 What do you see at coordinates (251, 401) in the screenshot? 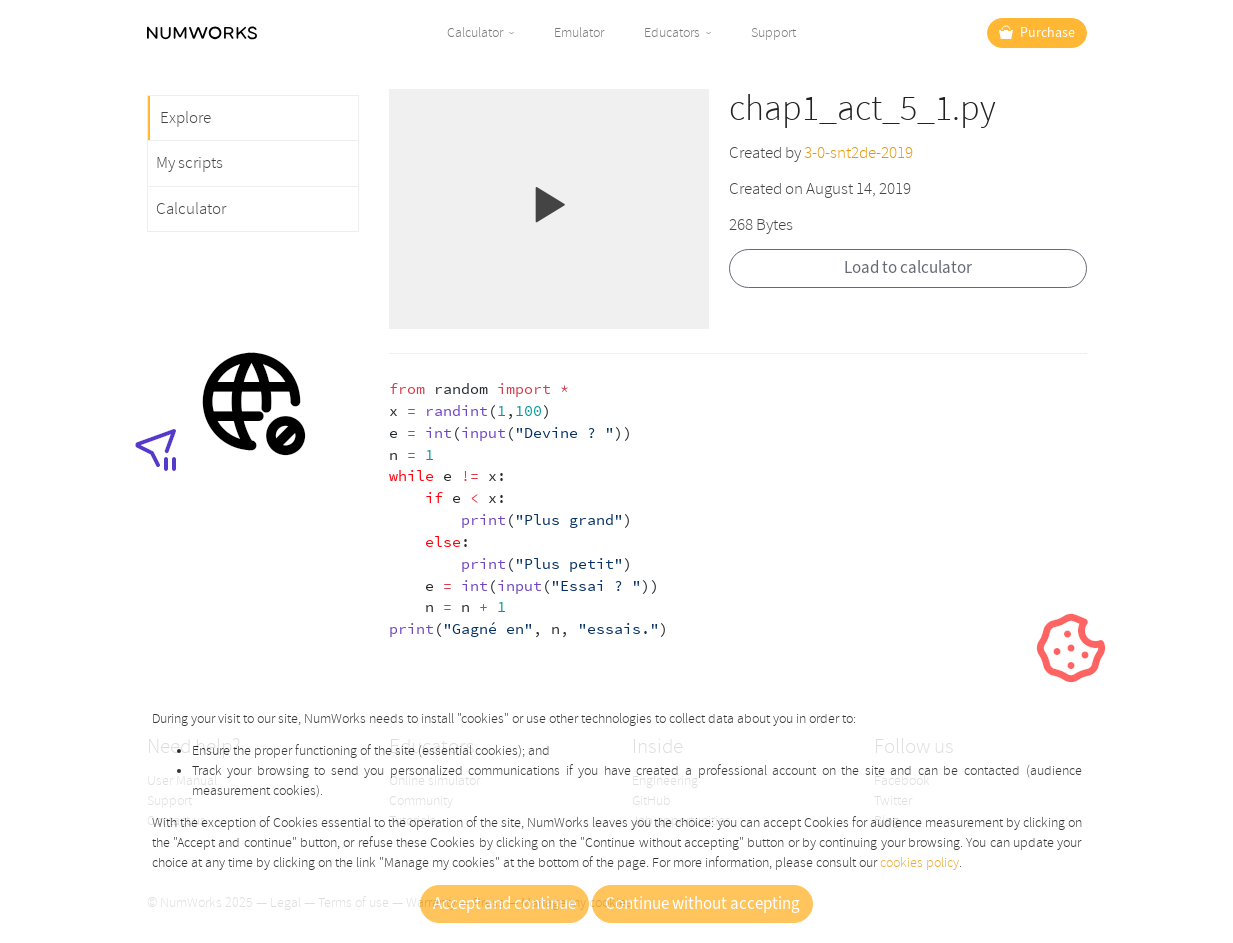
I see `disable internet access` at bounding box center [251, 401].